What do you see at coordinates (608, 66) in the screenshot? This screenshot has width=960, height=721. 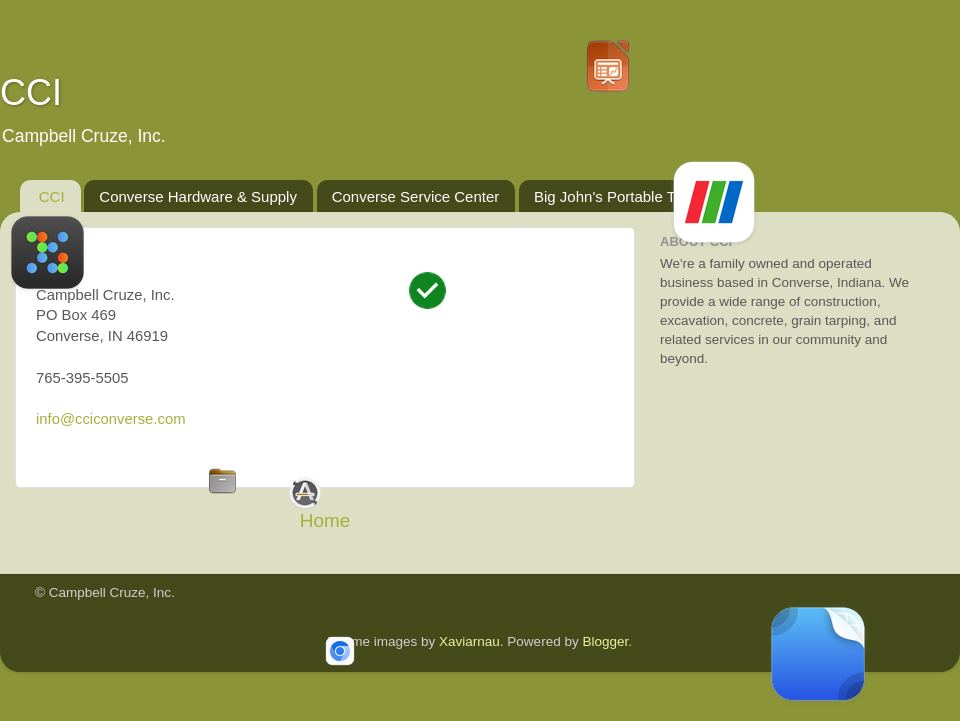 I see `open libreoffice impress presentation software` at bounding box center [608, 66].